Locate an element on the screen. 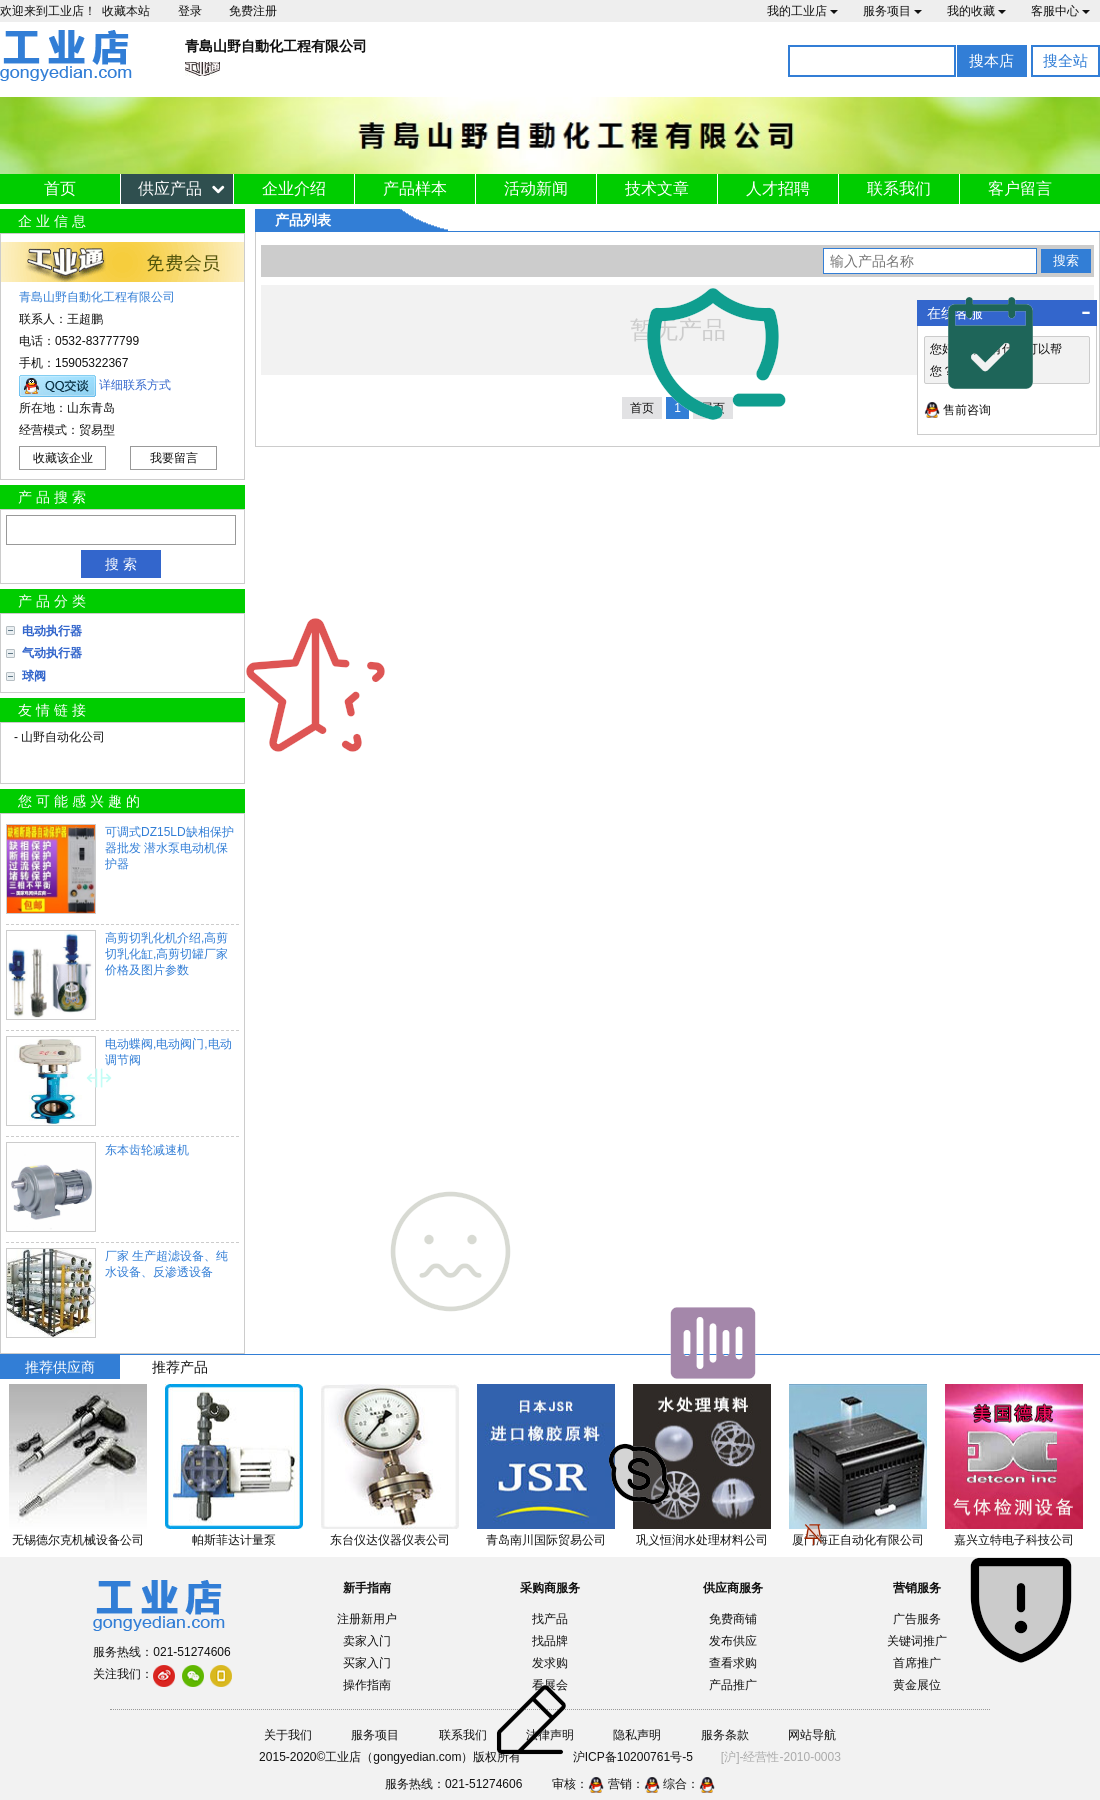 The height and width of the screenshot is (1800, 1100). open Skype app is located at coordinates (639, 1474).